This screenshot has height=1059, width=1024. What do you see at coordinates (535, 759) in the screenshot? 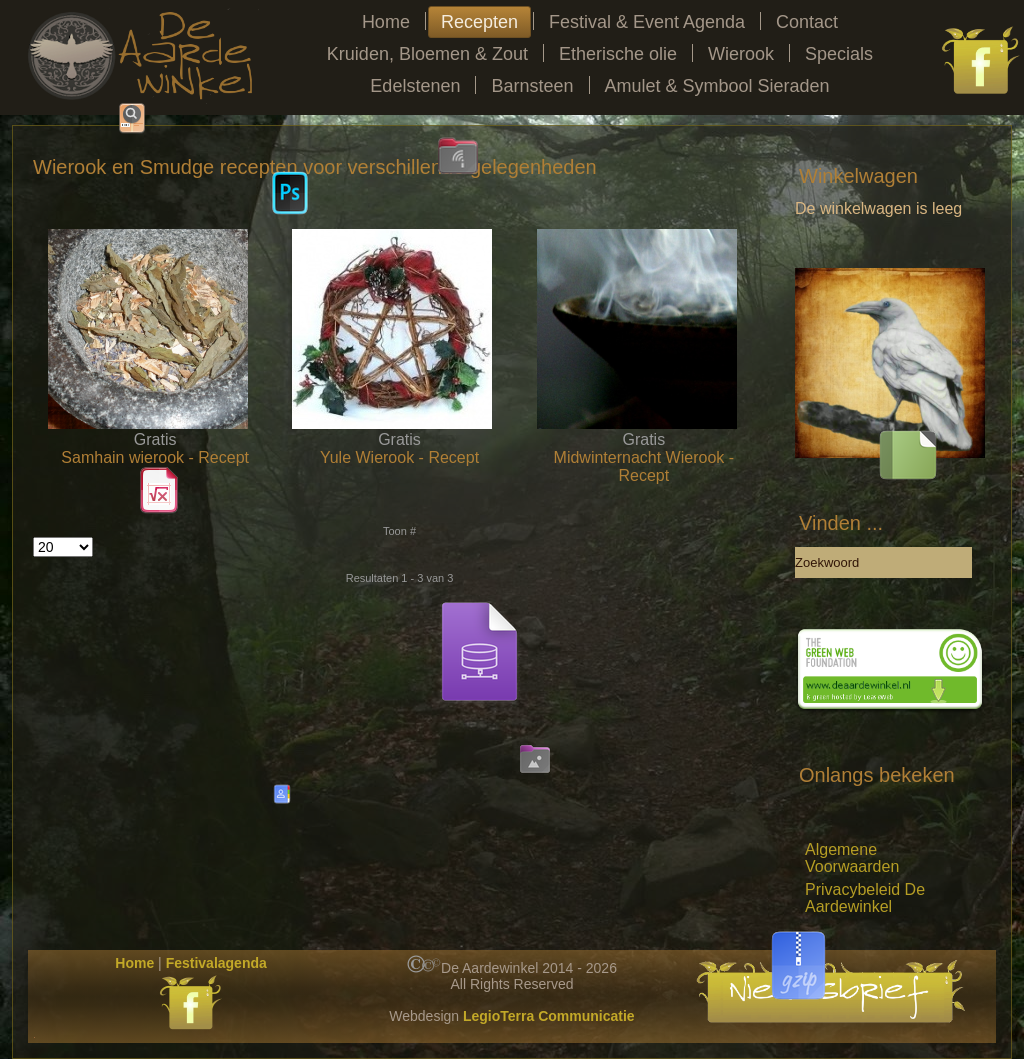
I see `open your pictures folder` at bounding box center [535, 759].